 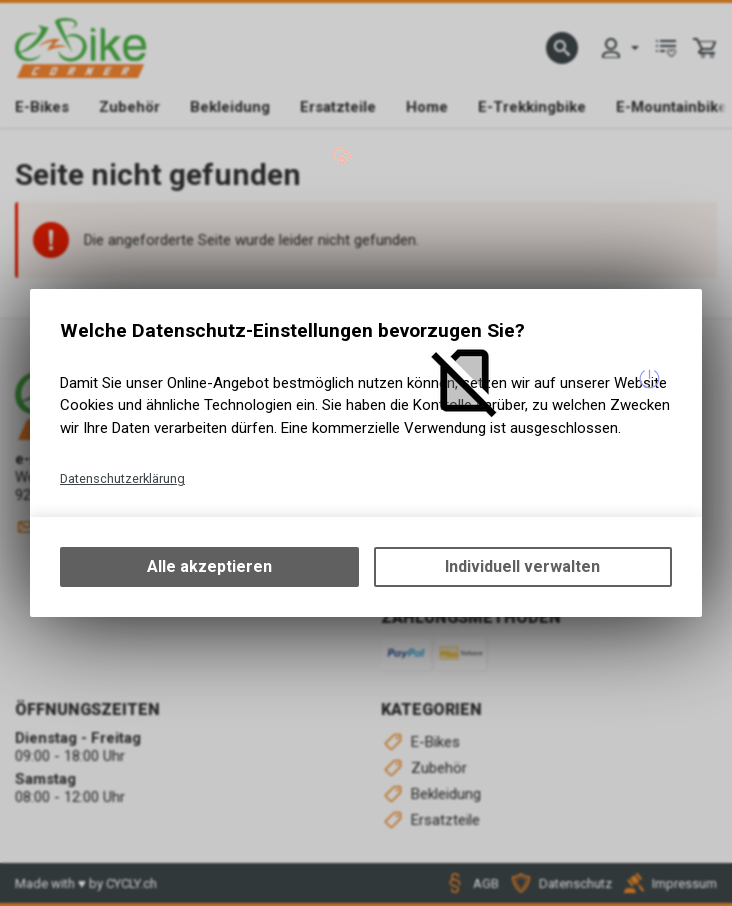 What do you see at coordinates (649, 378) in the screenshot?
I see `turn off or shut down the device` at bounding box center [649, 378].